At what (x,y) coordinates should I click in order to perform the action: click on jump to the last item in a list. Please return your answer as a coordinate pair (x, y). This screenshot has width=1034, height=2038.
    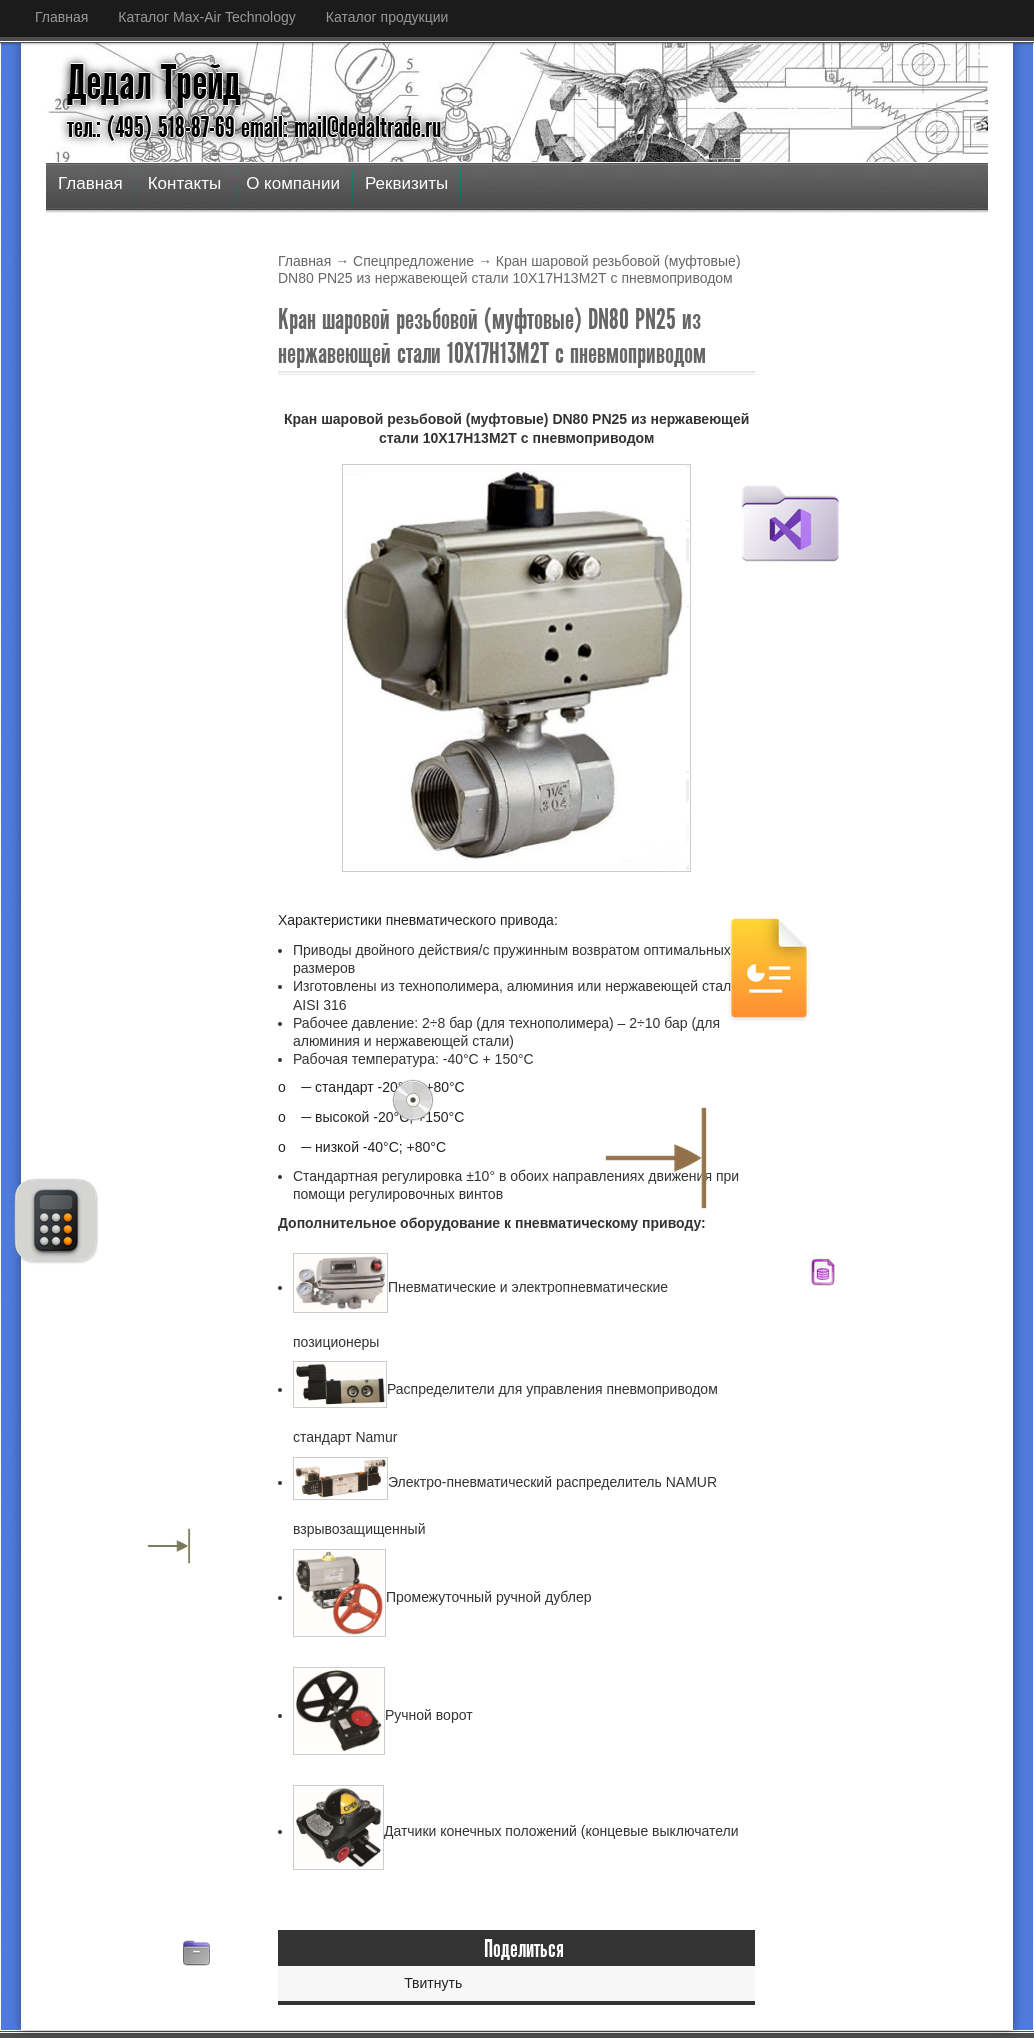
    Looking at the image, I should click on (169, 1546).